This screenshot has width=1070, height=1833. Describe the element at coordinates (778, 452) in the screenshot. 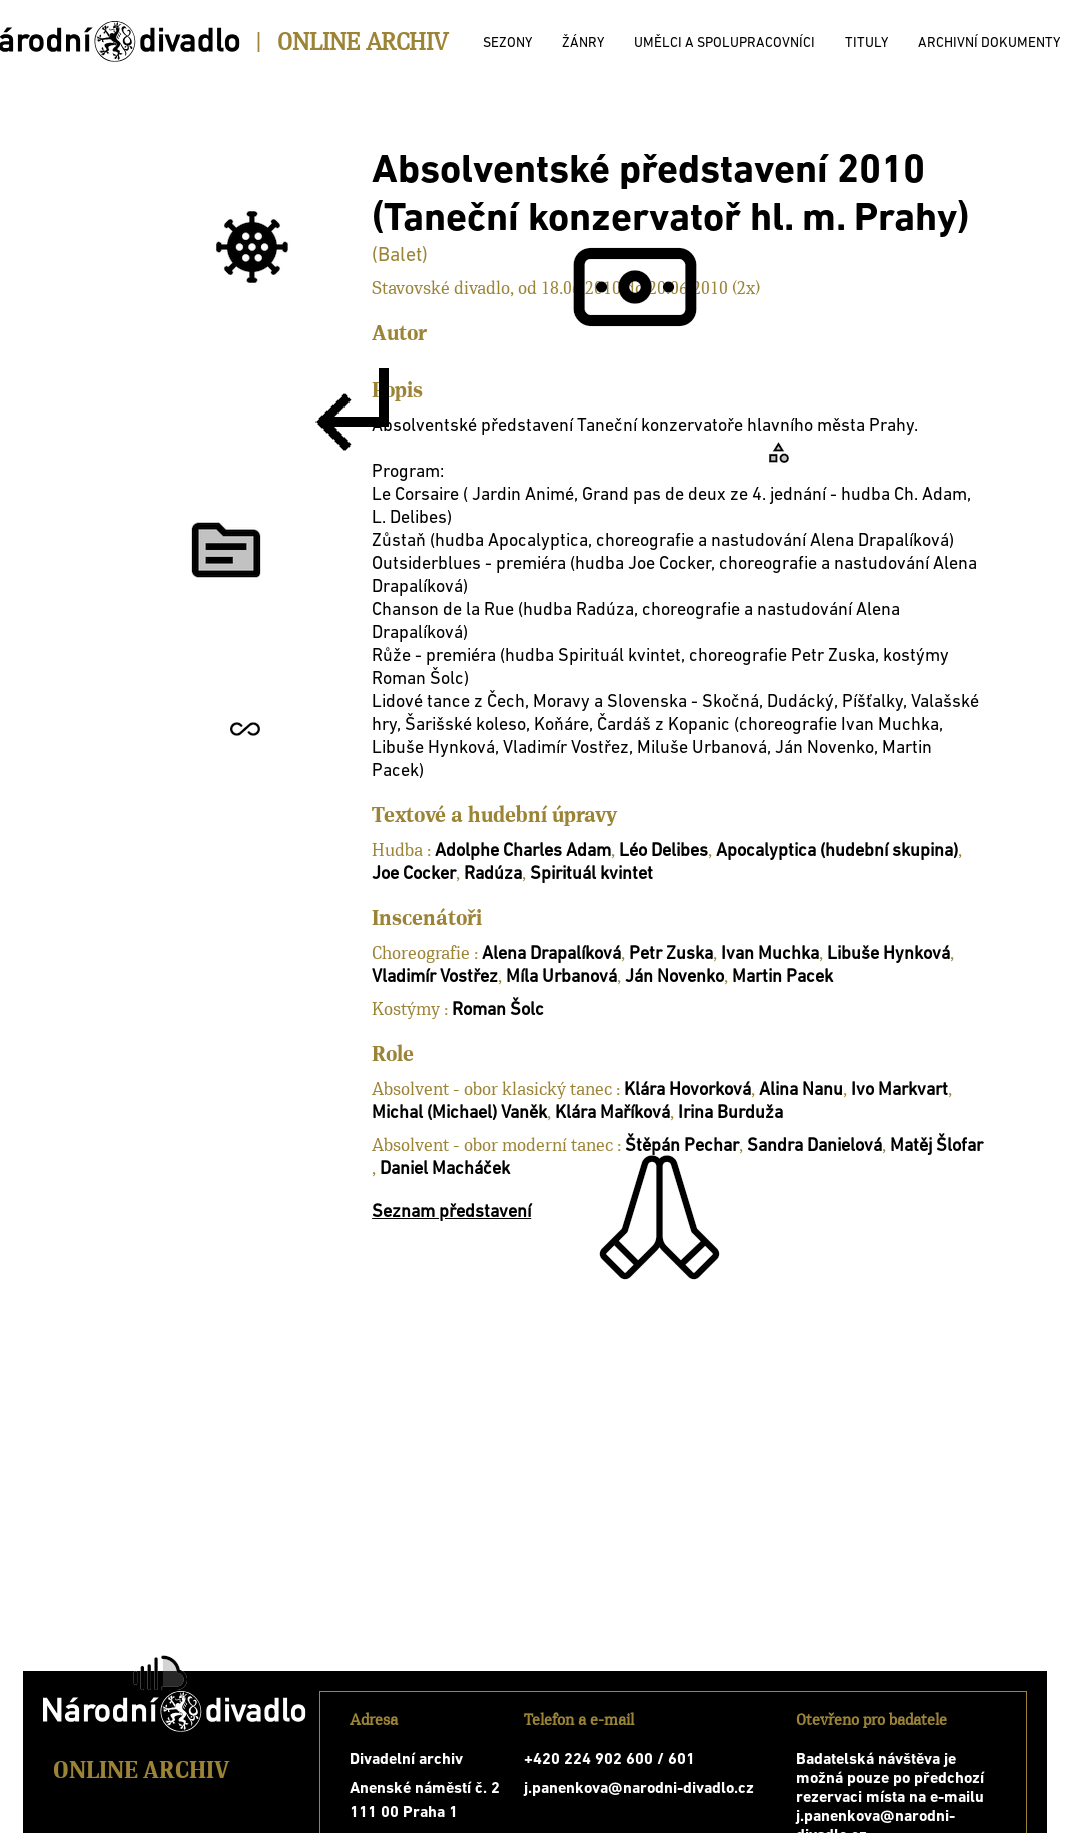

I see `browse or filter by category` at that location.